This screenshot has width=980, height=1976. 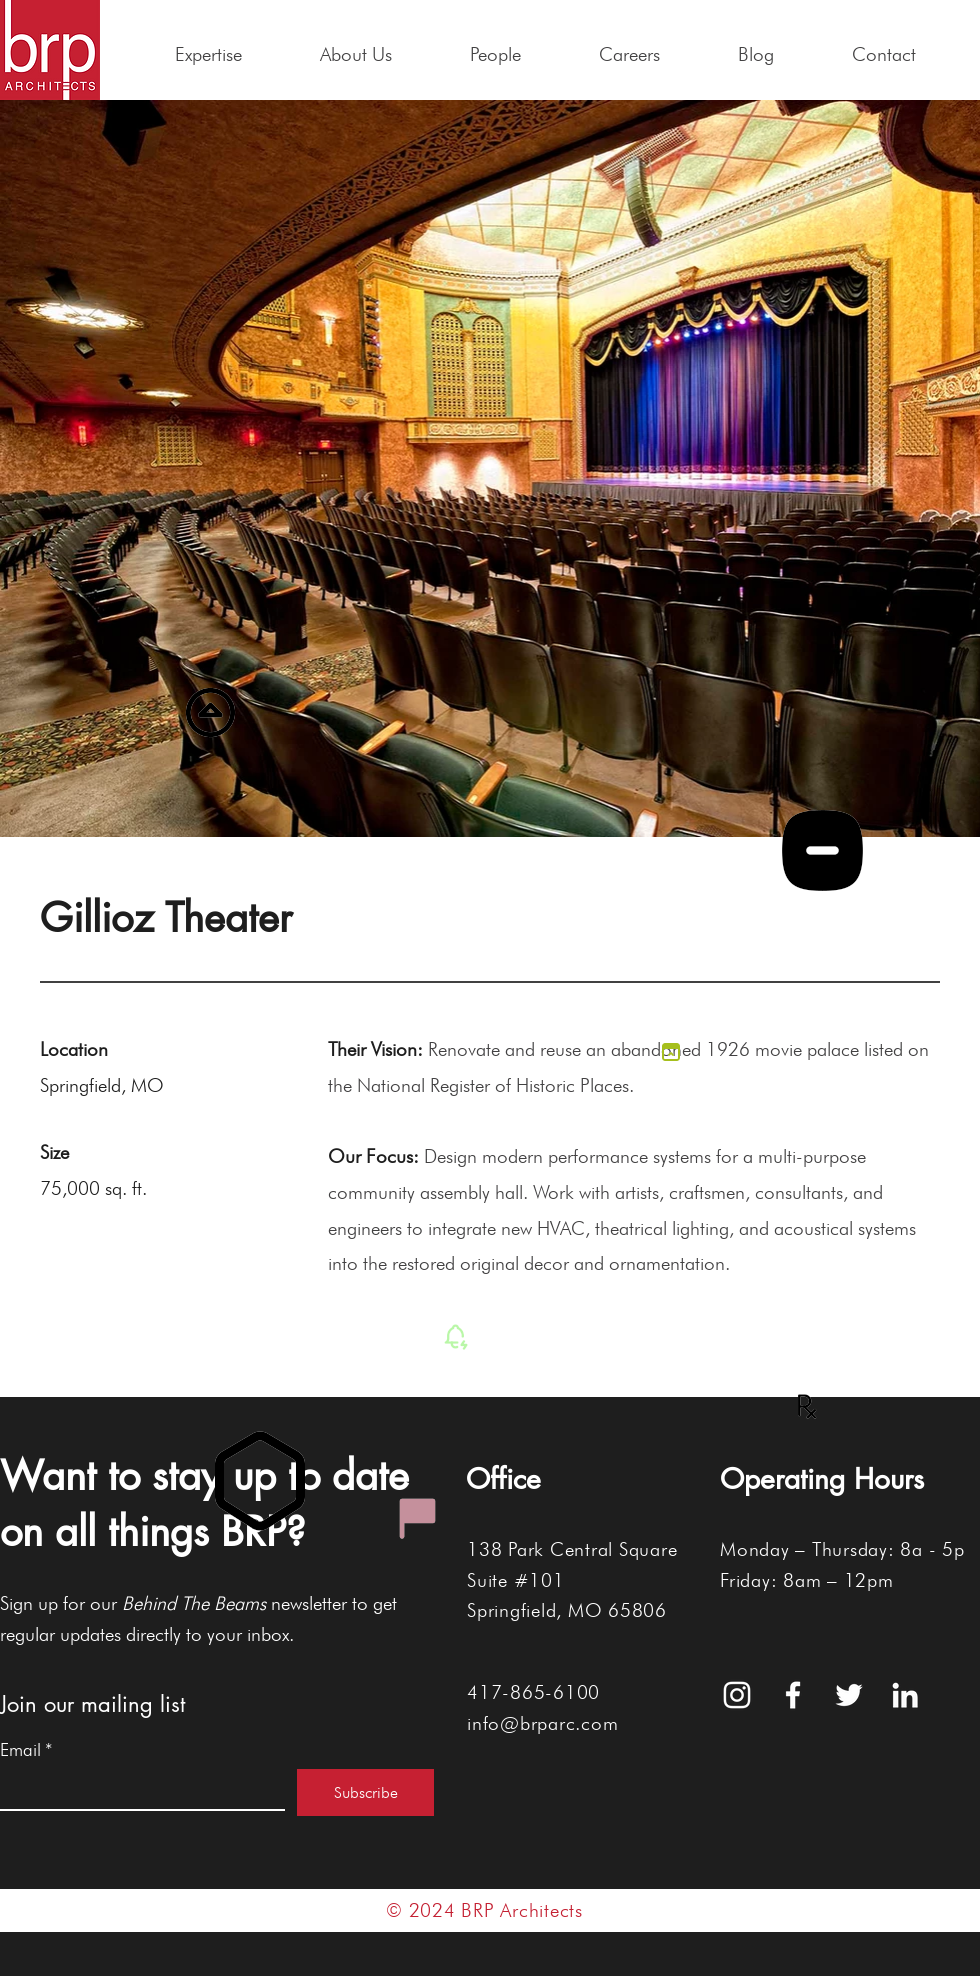 What do you see at coordinates (671, 1052) in the screenshot?
I see `collapse the navigation bar` at bounding box center [671, 1052].